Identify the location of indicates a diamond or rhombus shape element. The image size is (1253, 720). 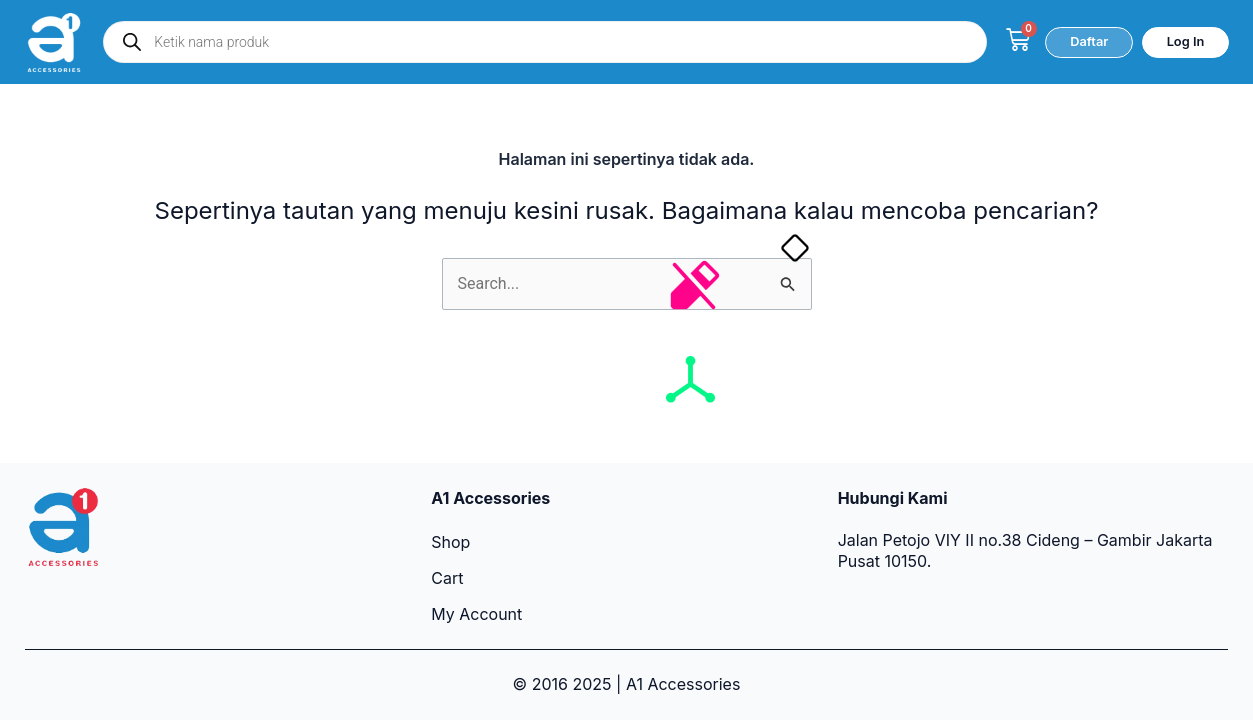
(795, 248).